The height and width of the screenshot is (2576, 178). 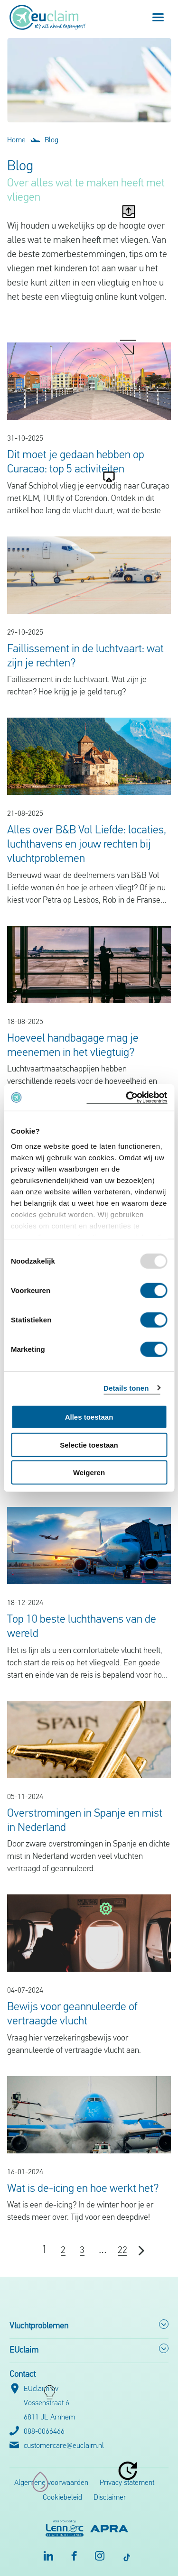 I want to click on check for updates, so click(x=128, y=2471).